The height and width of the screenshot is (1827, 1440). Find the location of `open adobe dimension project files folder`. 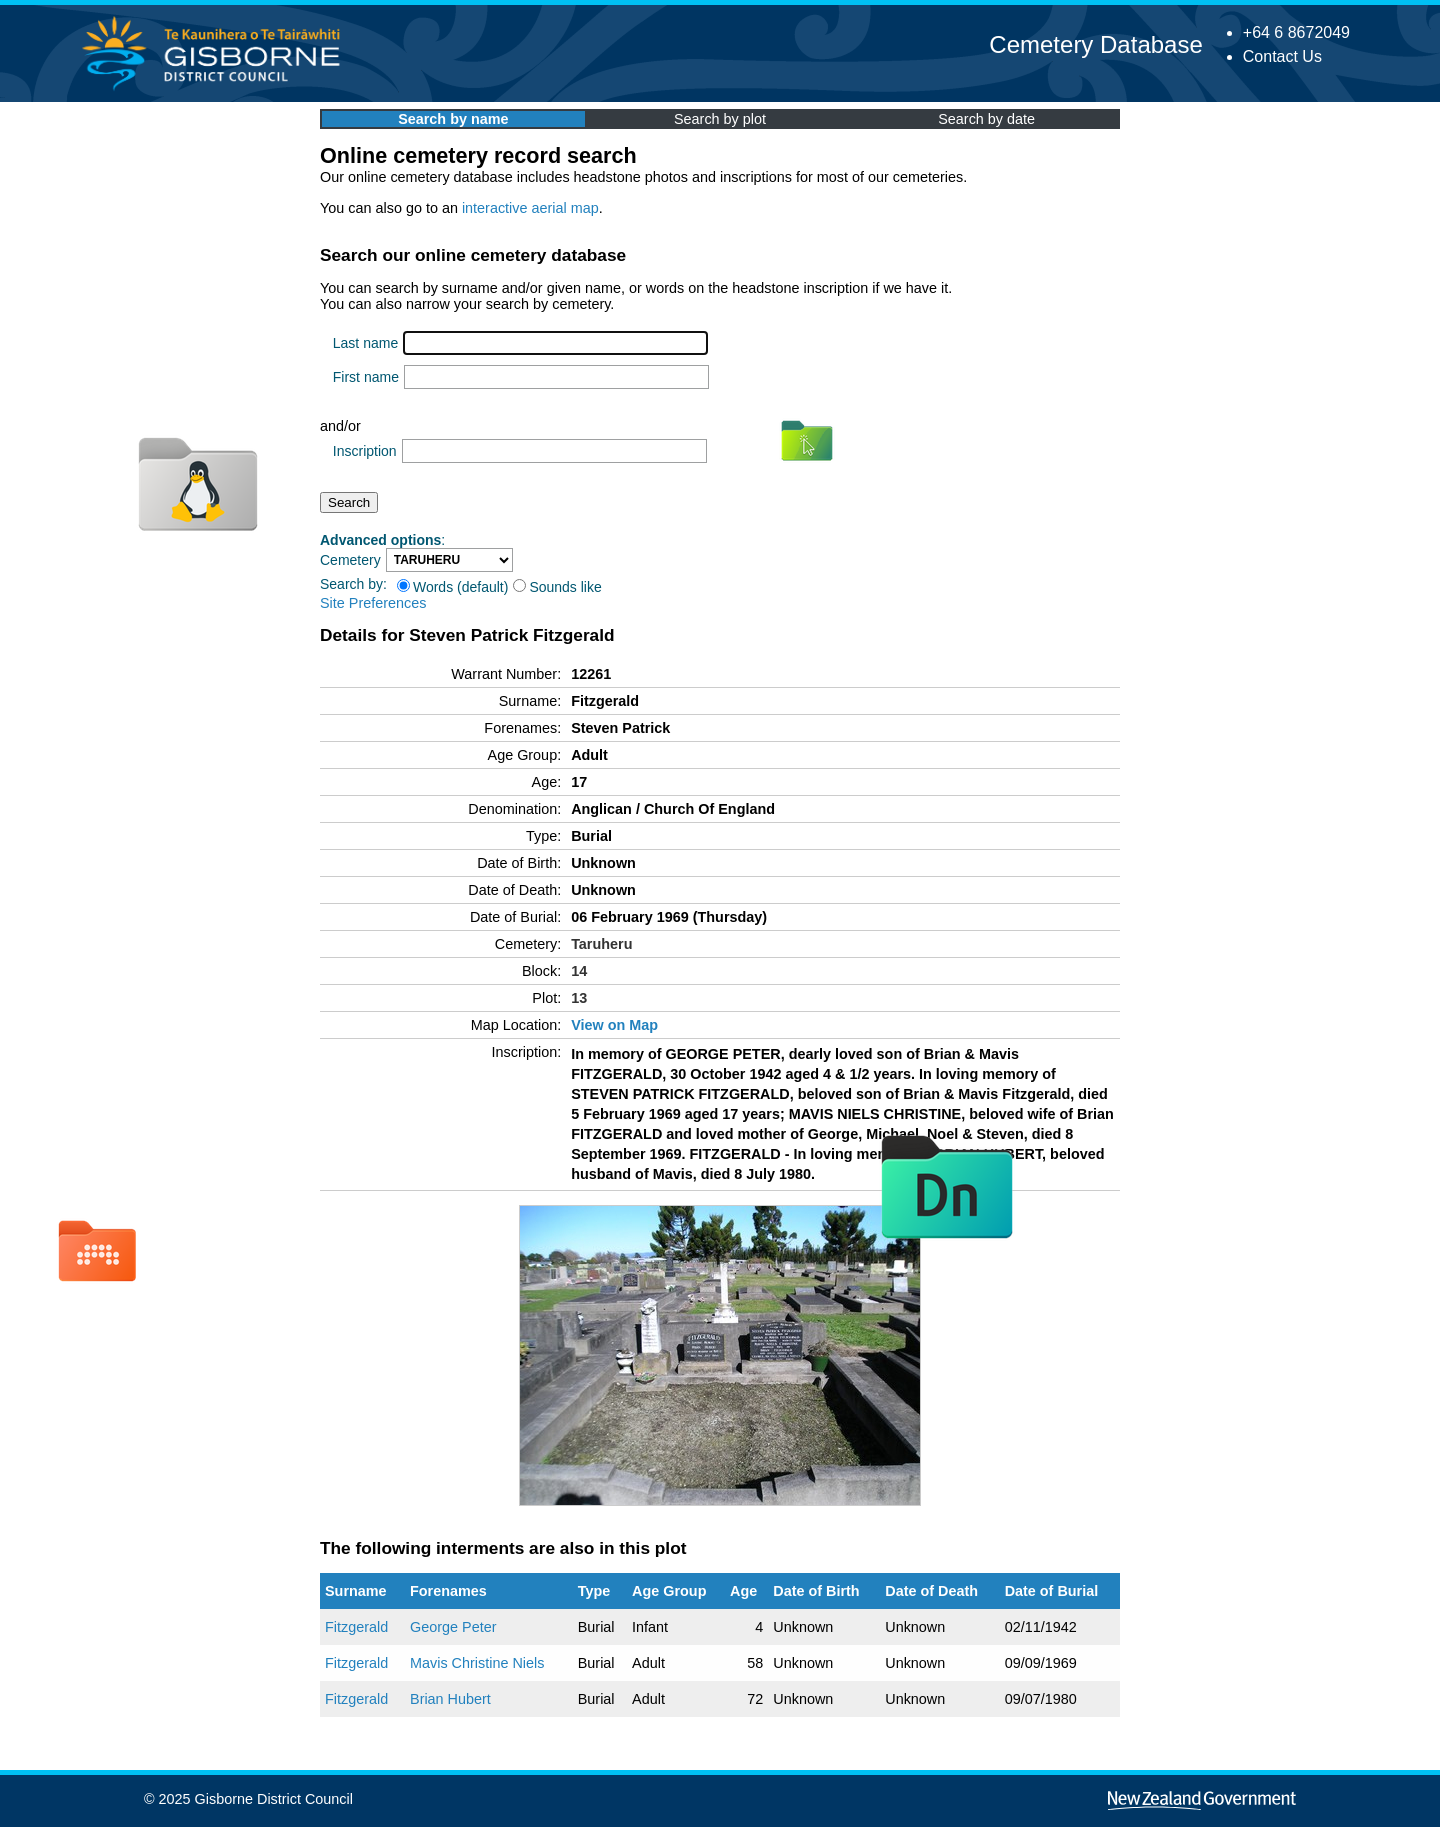

open adobe dimension project files folder is located at coordinates (946, 1190).